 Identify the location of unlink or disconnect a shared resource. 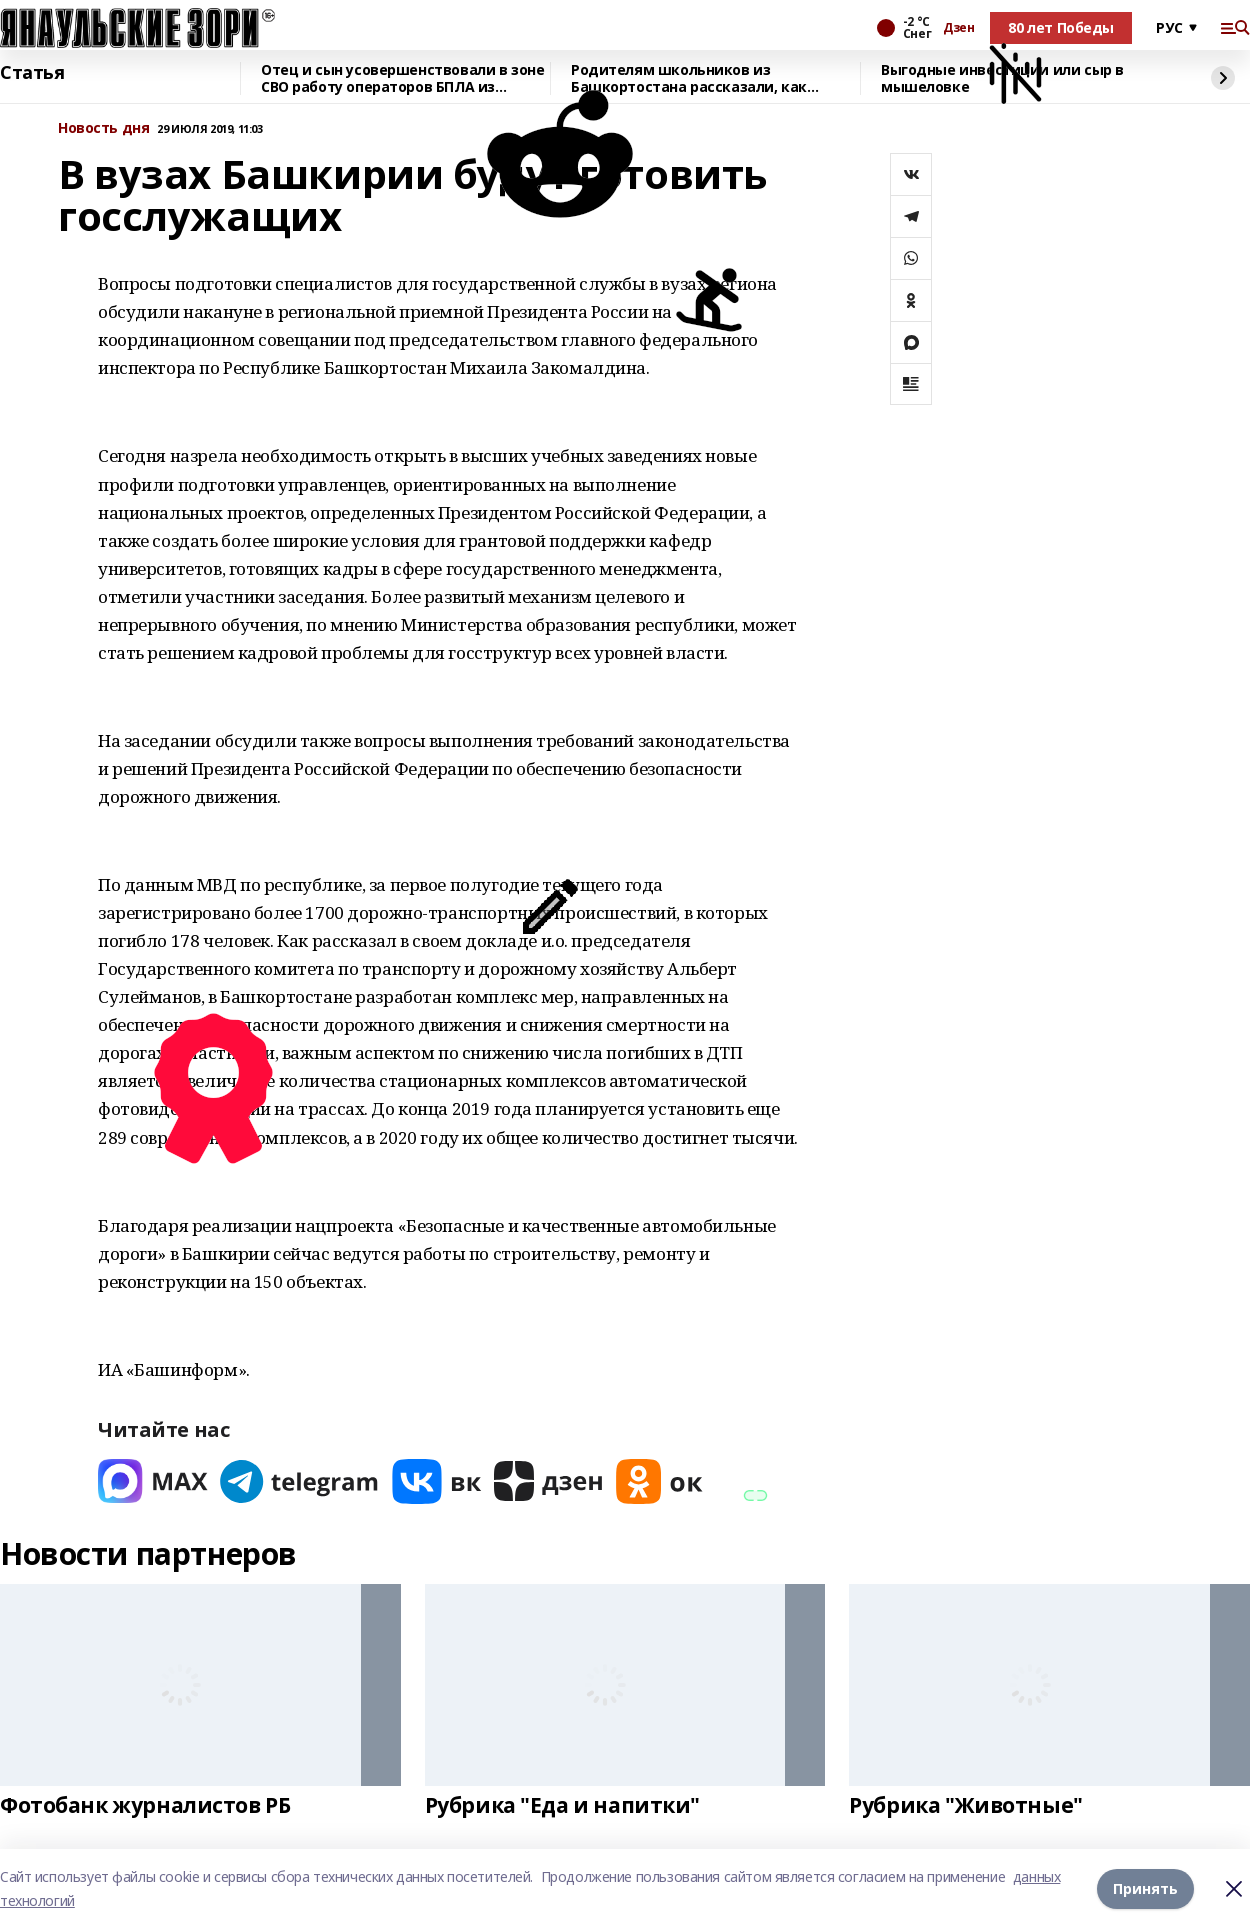
(755, 1495).